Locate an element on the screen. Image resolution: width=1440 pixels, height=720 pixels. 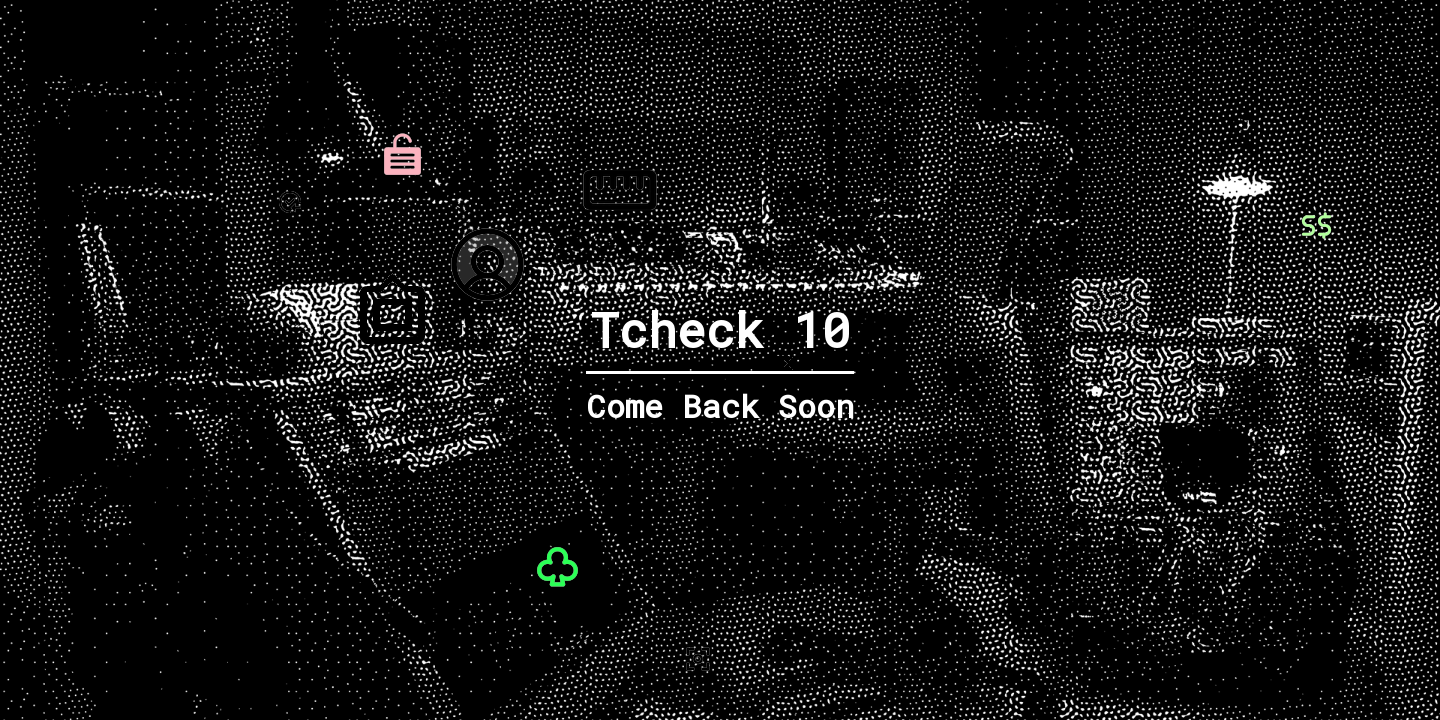
view your profile is located at coordinates (487, 264).